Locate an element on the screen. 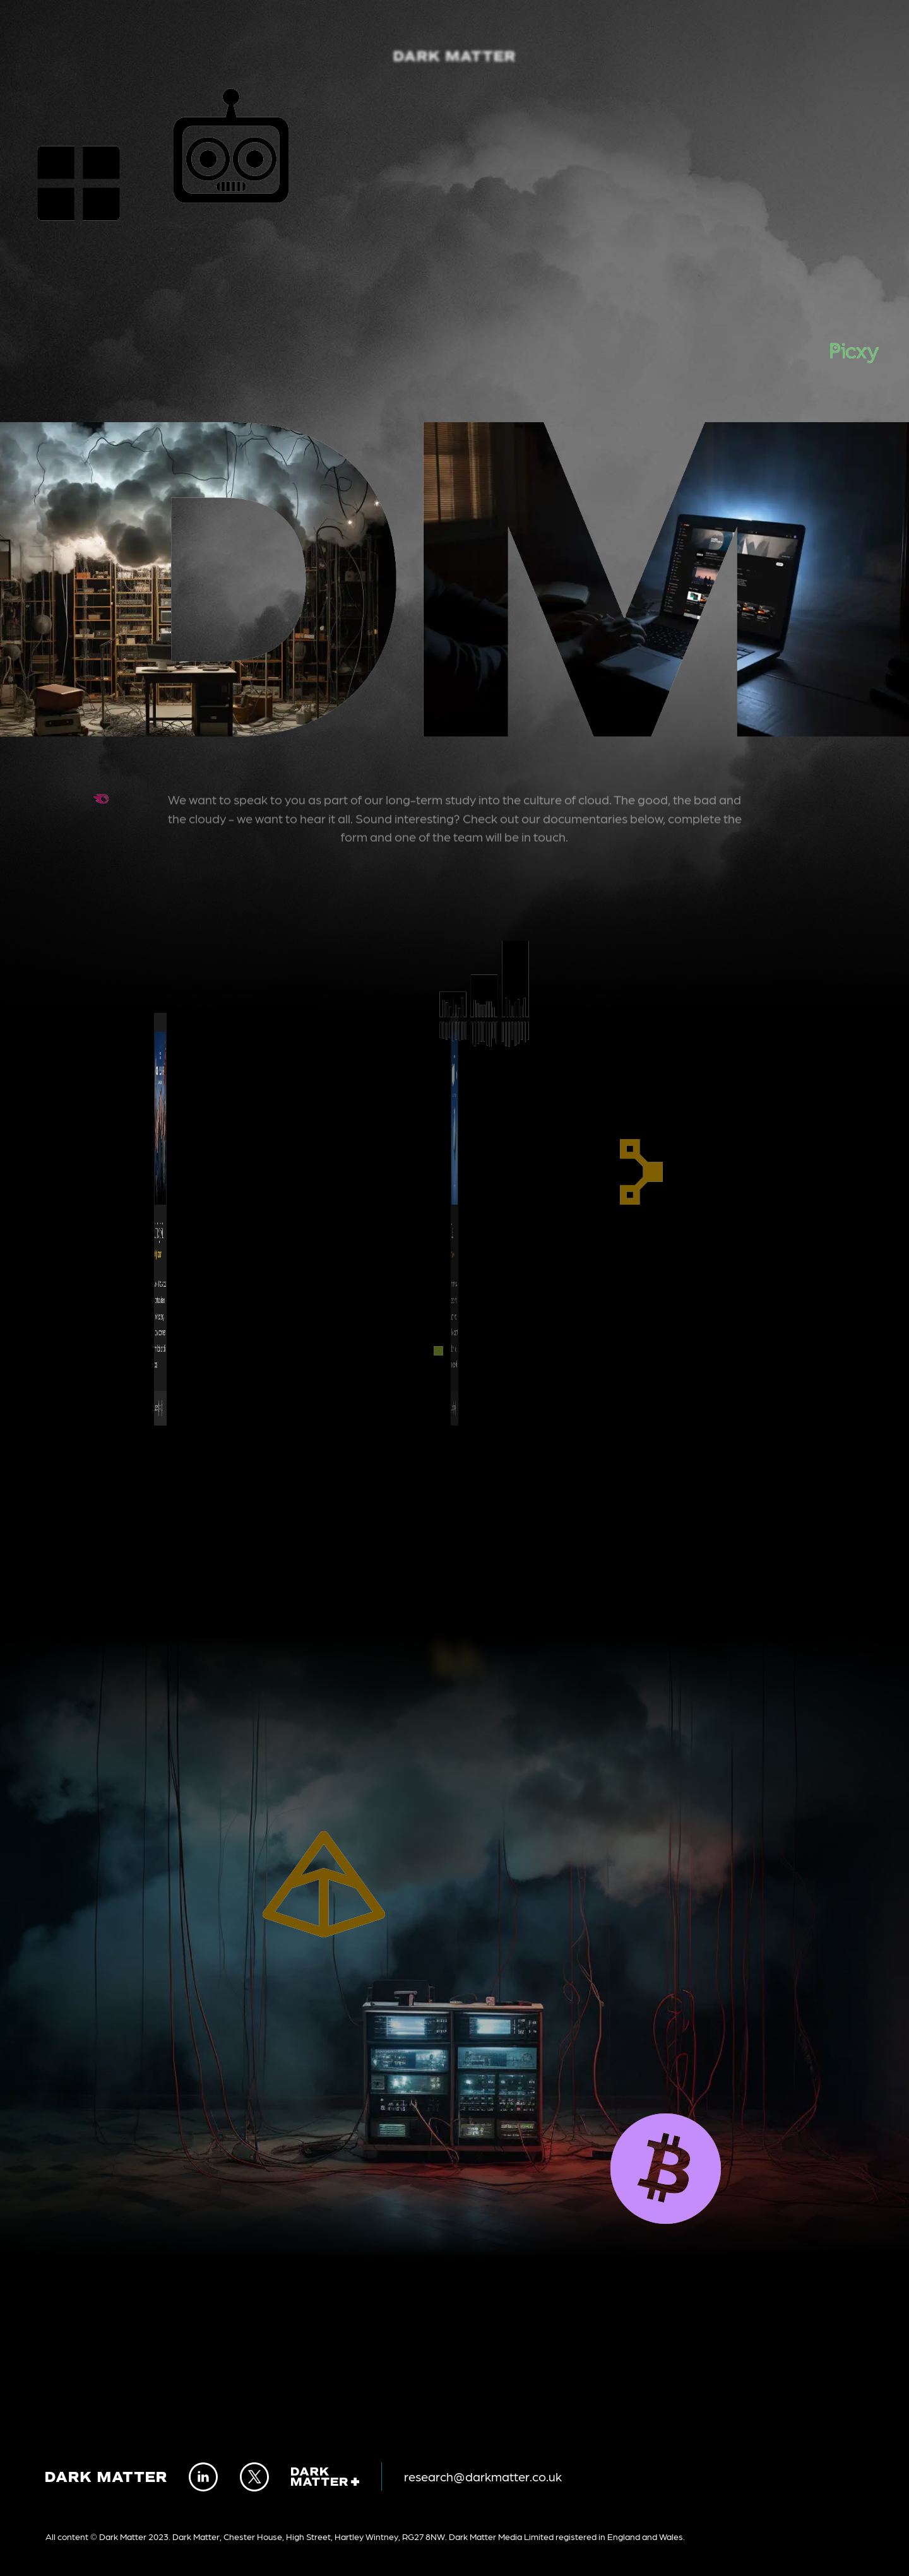  bitcoin cryptocurrency logo is located at coordinates (665, 2168).